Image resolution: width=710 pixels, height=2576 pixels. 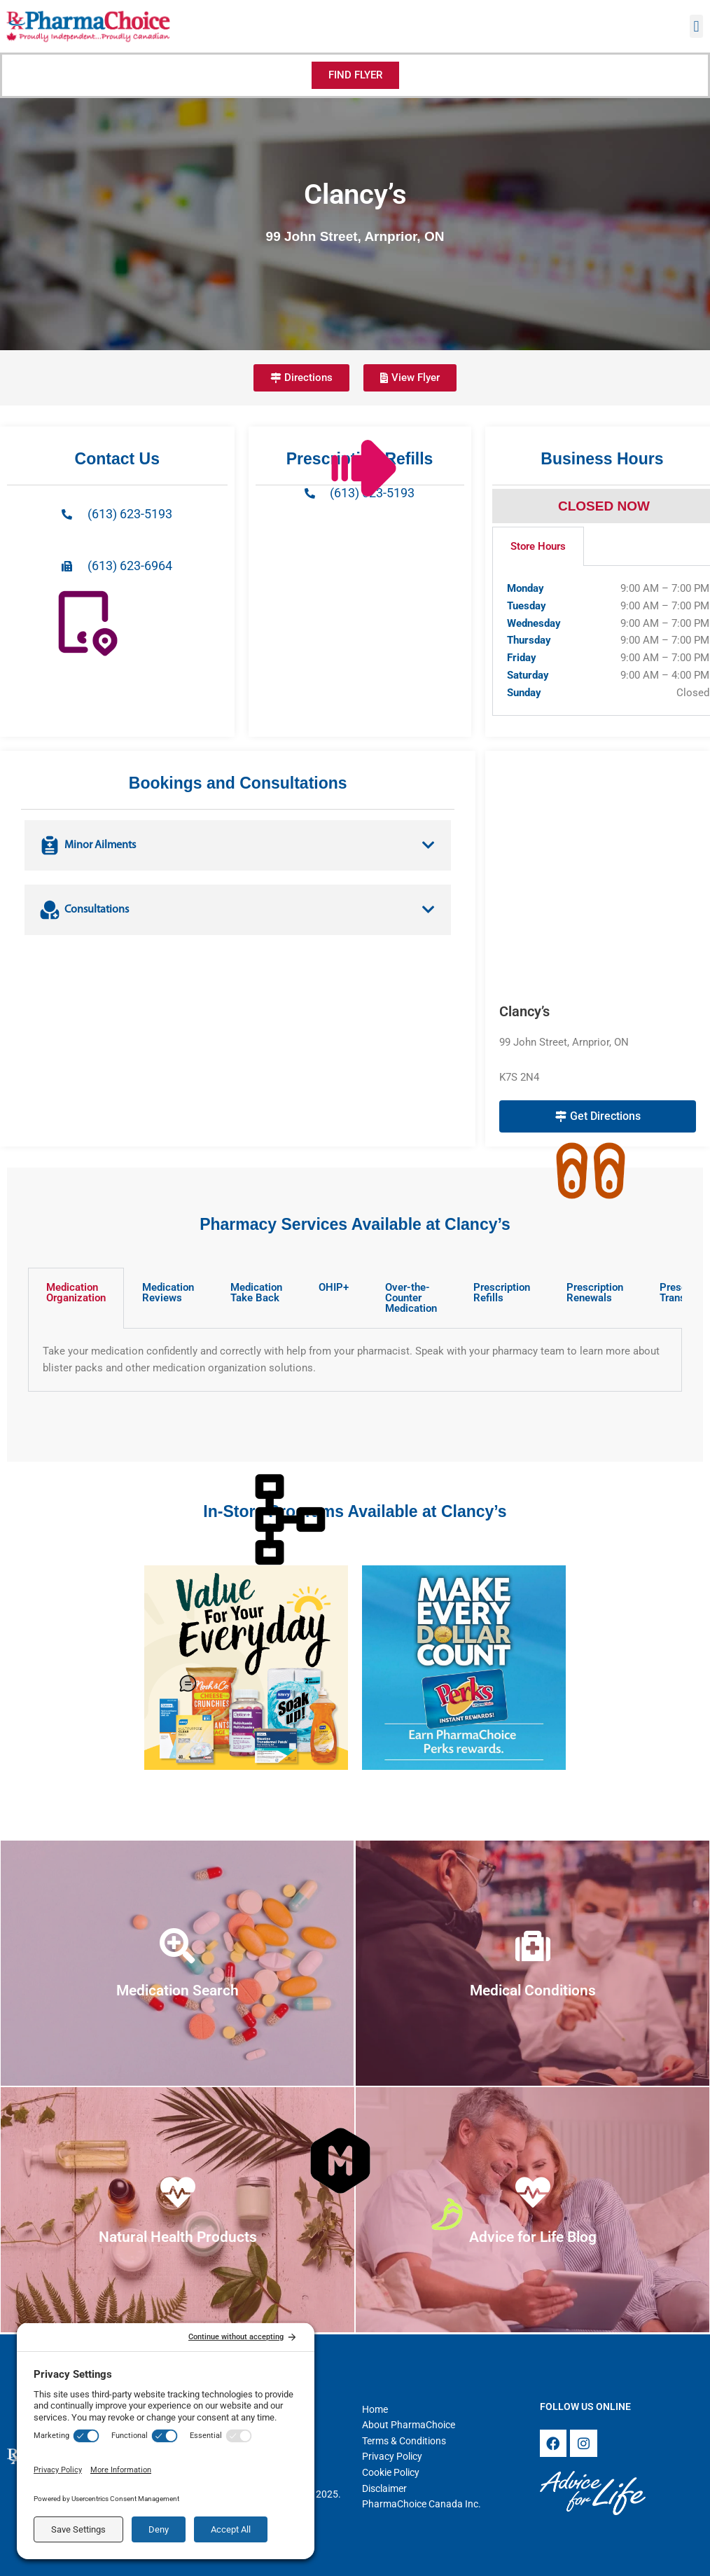 I want to click on open chat or messaging, so click(x=188, y=1683).